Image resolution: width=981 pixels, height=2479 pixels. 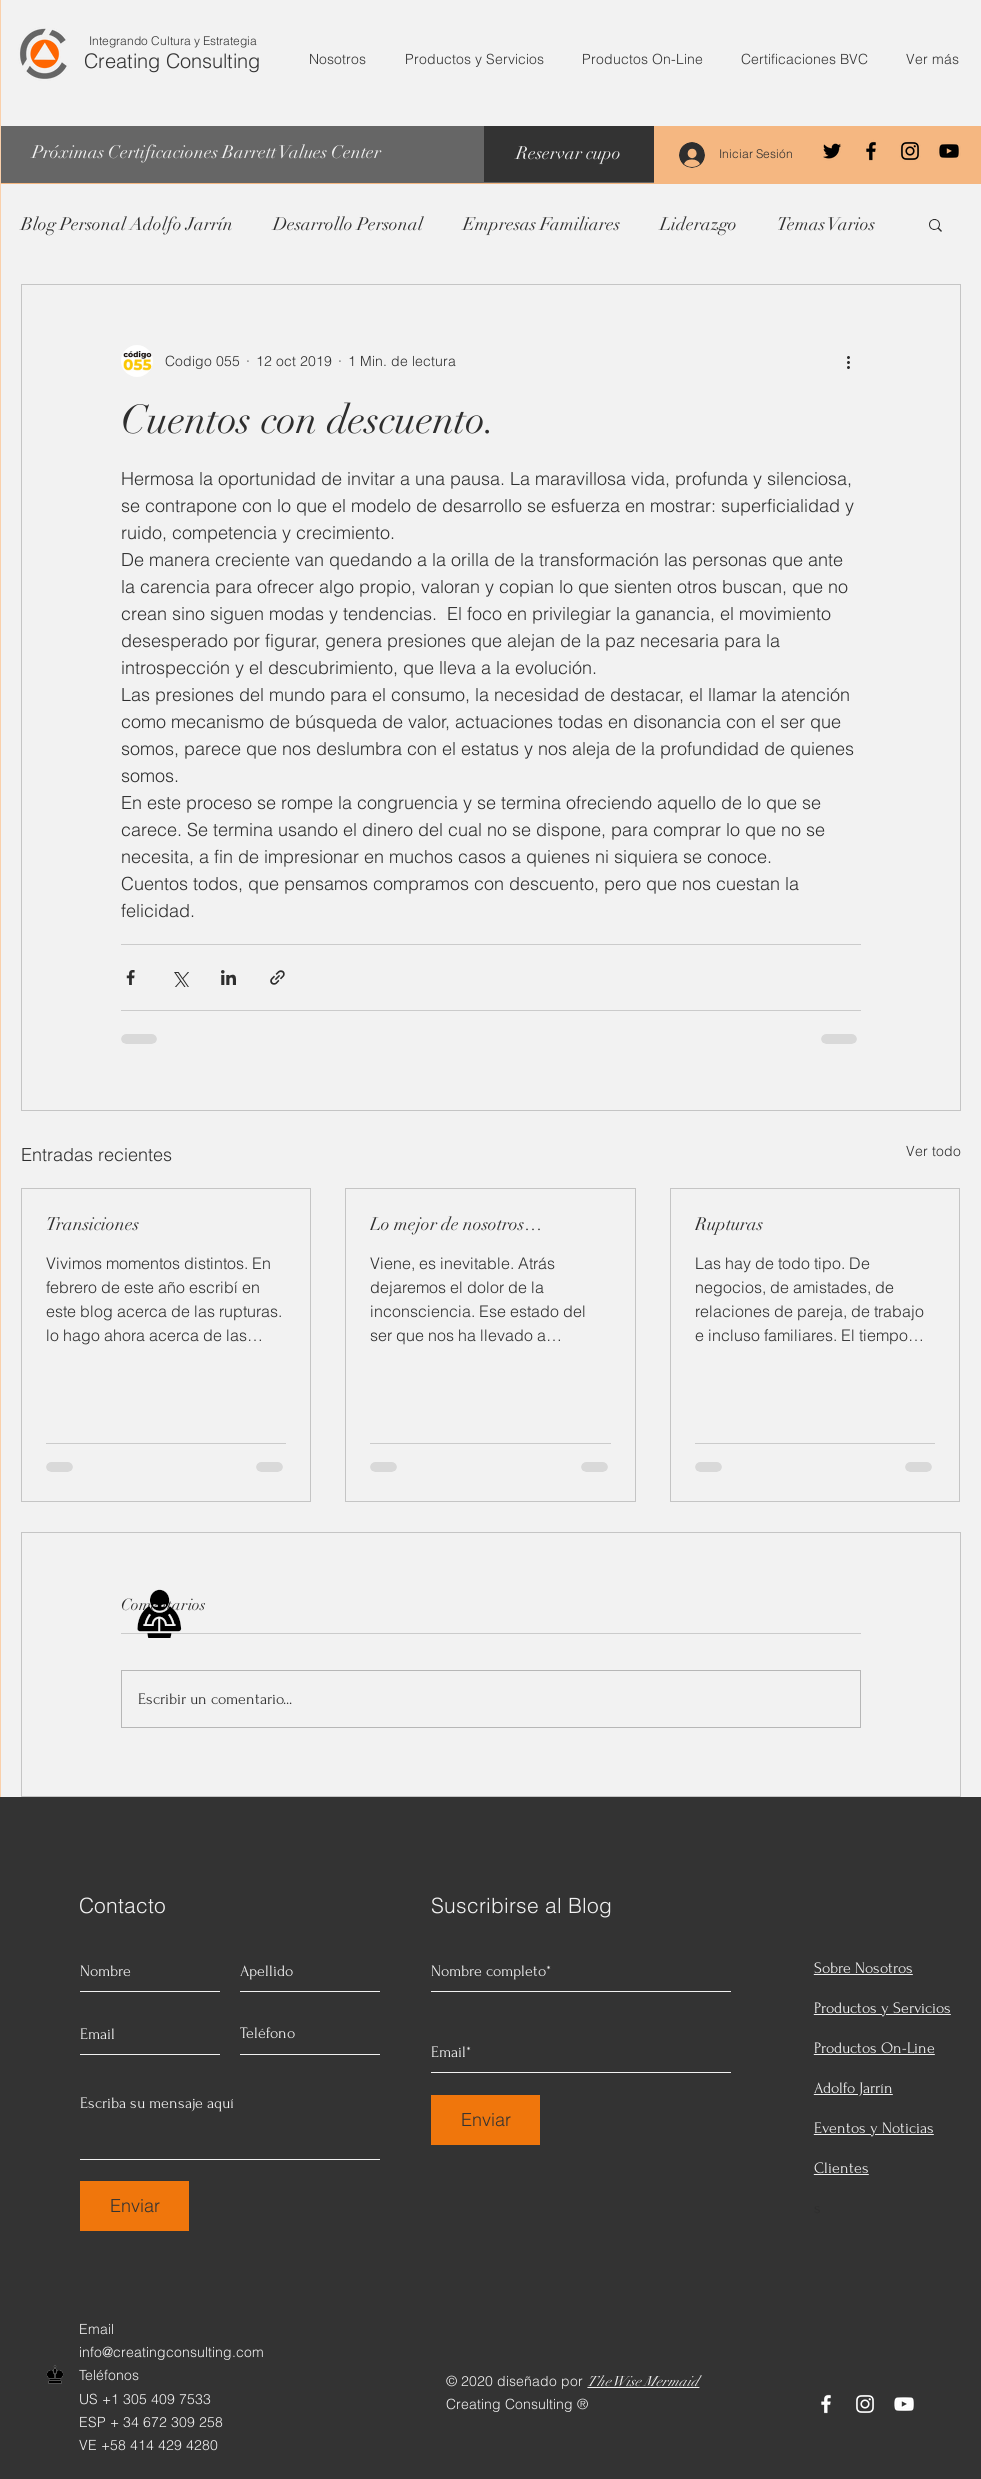 What do you see at coordinates (55, 2374) in the screenshot?
I see `select the king piece in a chess game` at bounding box center [55, 2374].